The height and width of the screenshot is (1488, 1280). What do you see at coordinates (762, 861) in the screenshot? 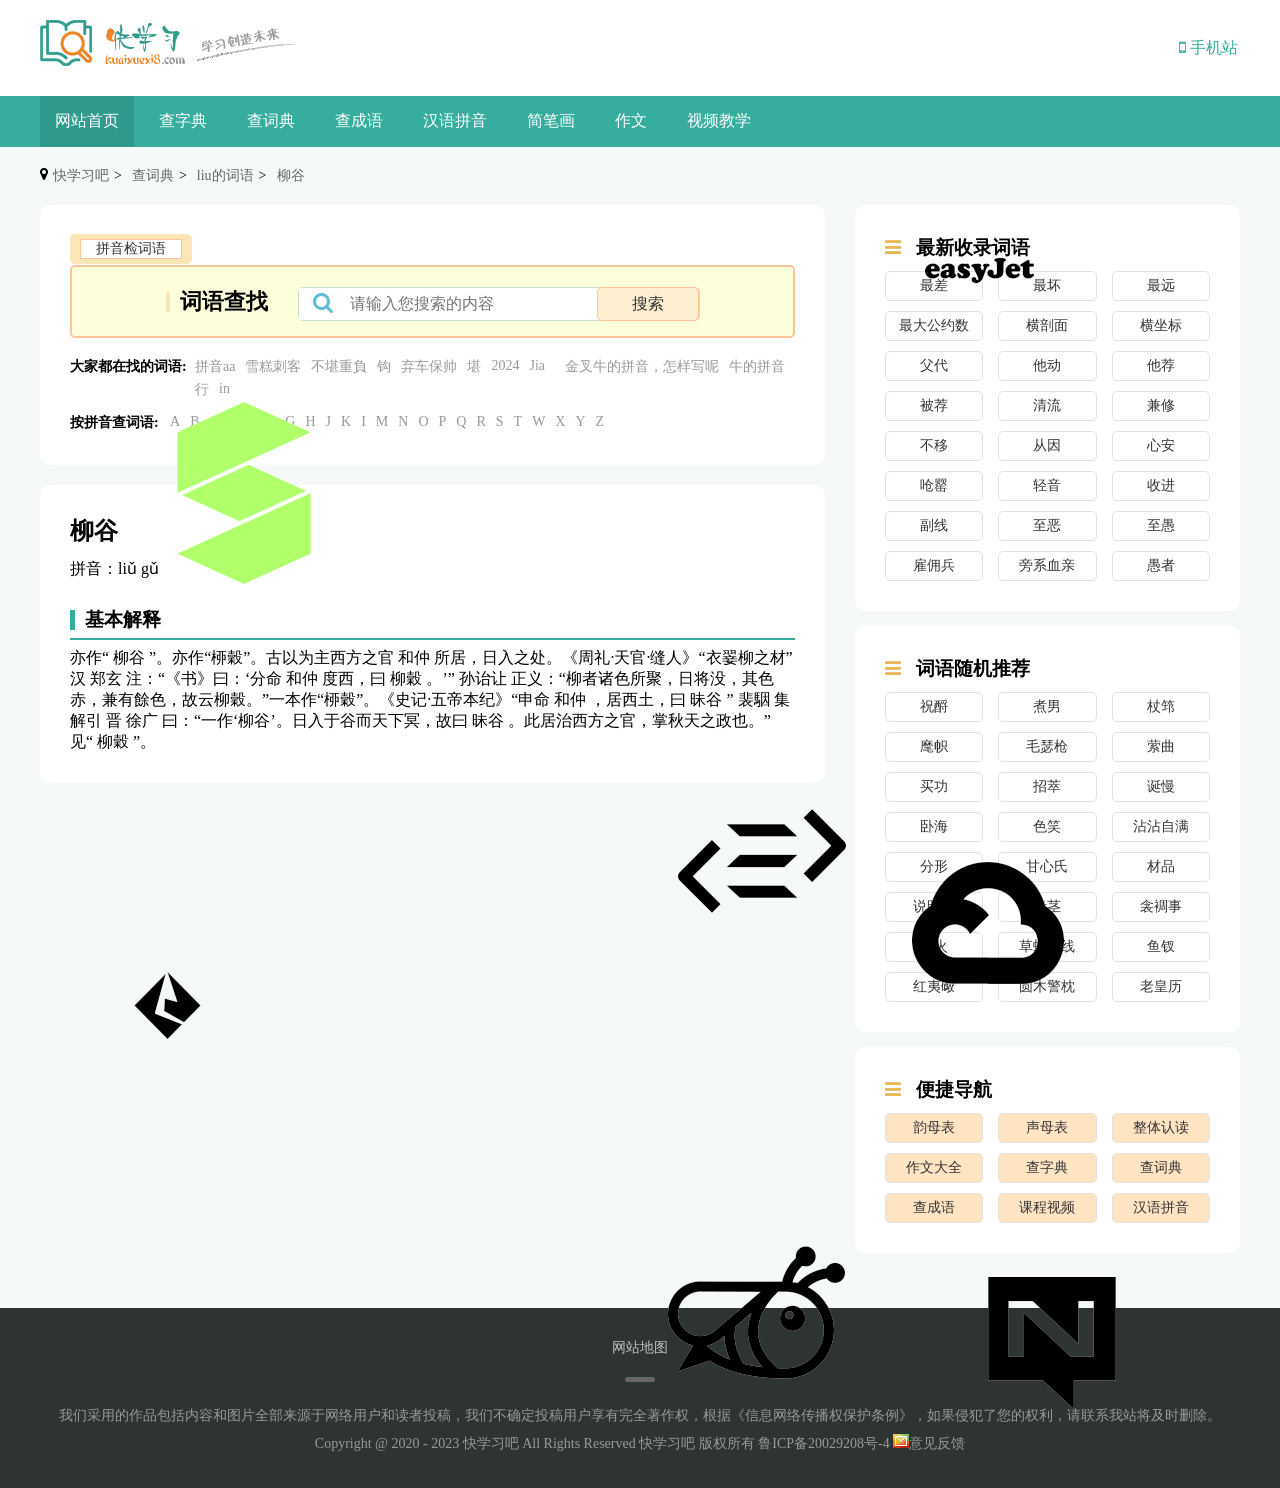
I see `purescript programming language logo` at bounding box center [762, 861].